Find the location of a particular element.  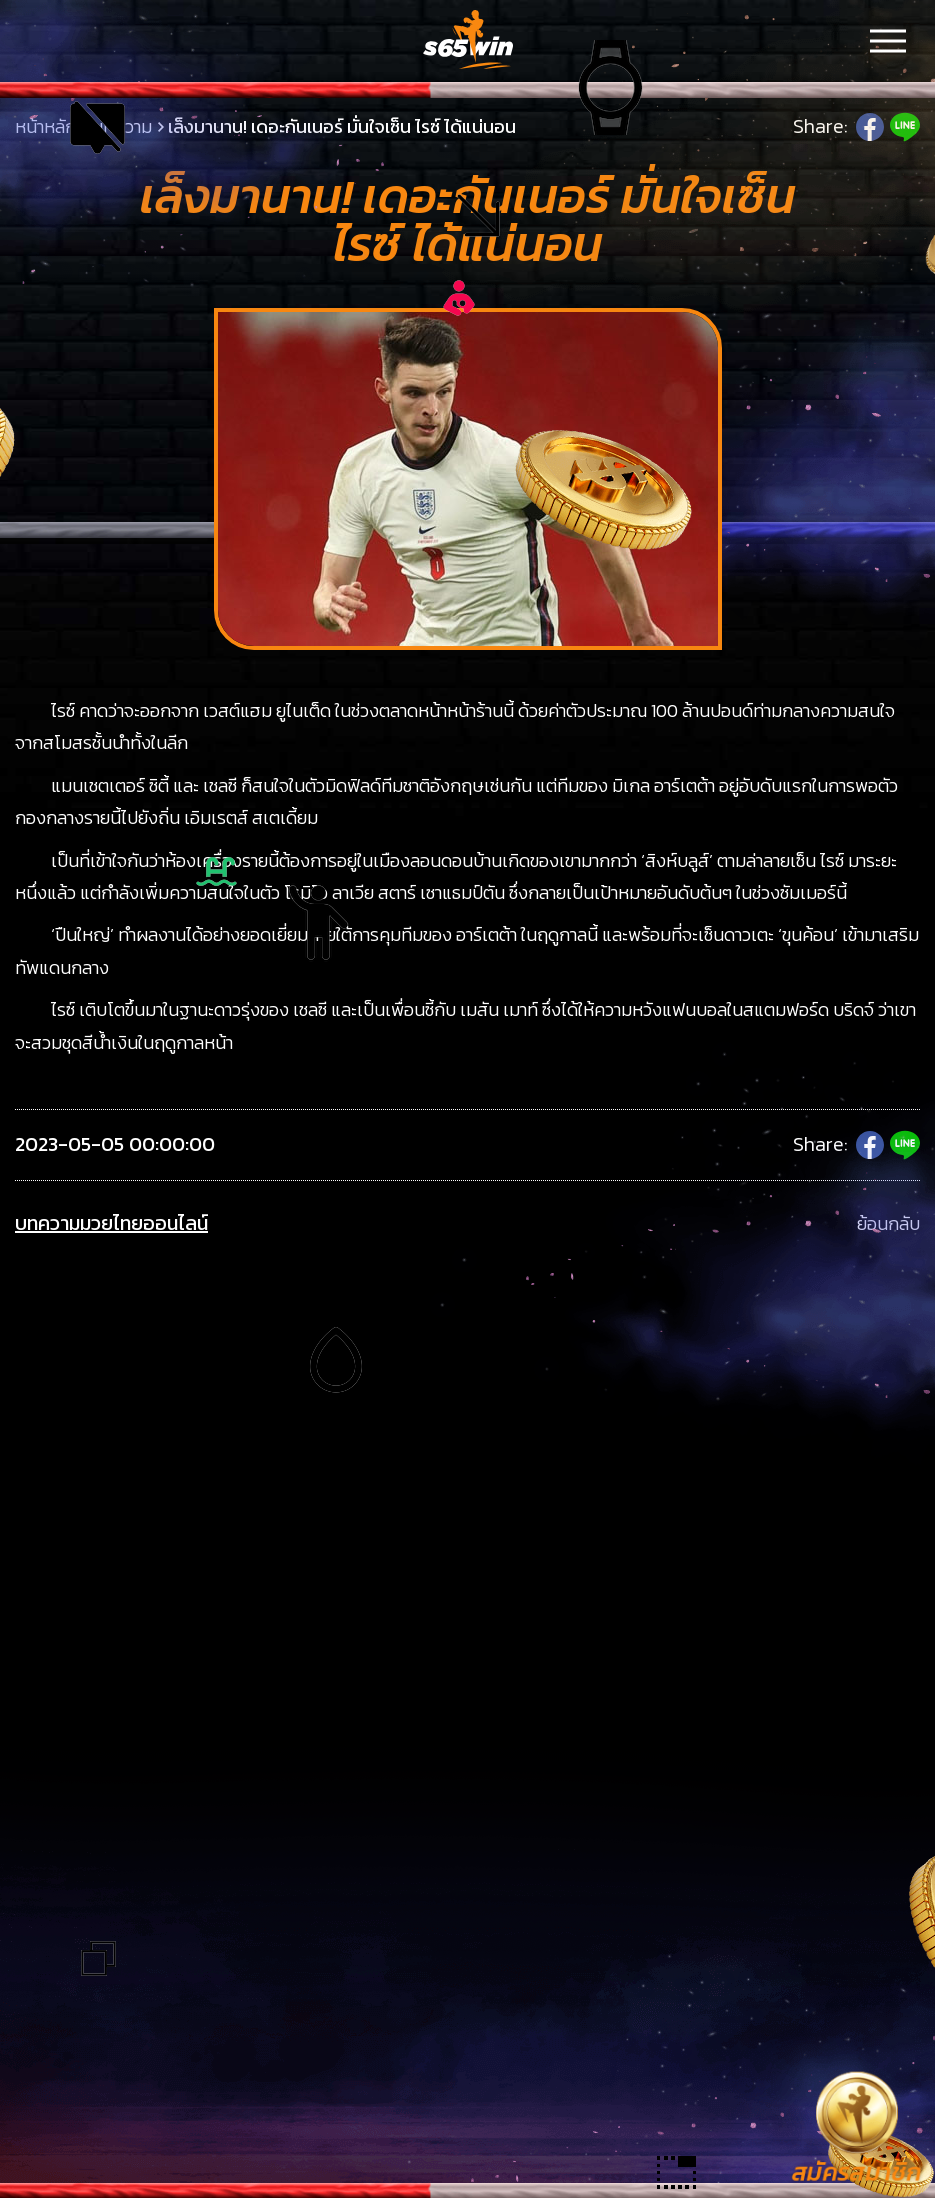

indicates swimming pool amenity available is located at coordinates (216, 871).